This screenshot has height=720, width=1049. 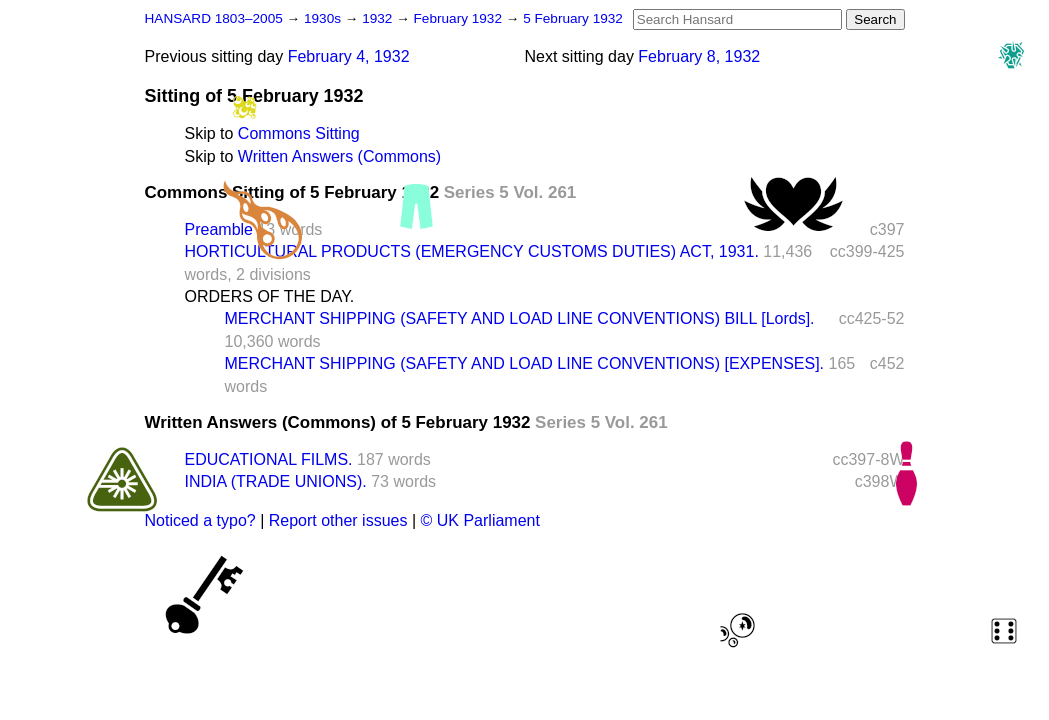 I want to click on laser hazard warning indicator, so click(x=122, y=482).